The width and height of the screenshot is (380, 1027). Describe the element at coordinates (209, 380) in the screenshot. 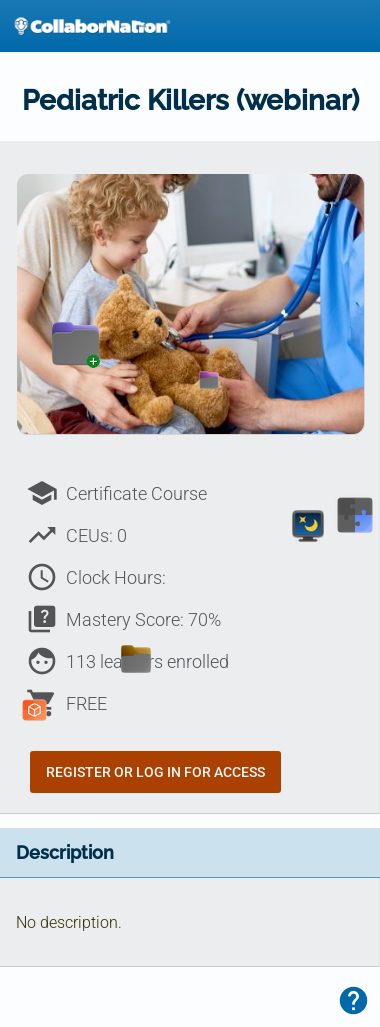

I see `open folder containing files` at that location.